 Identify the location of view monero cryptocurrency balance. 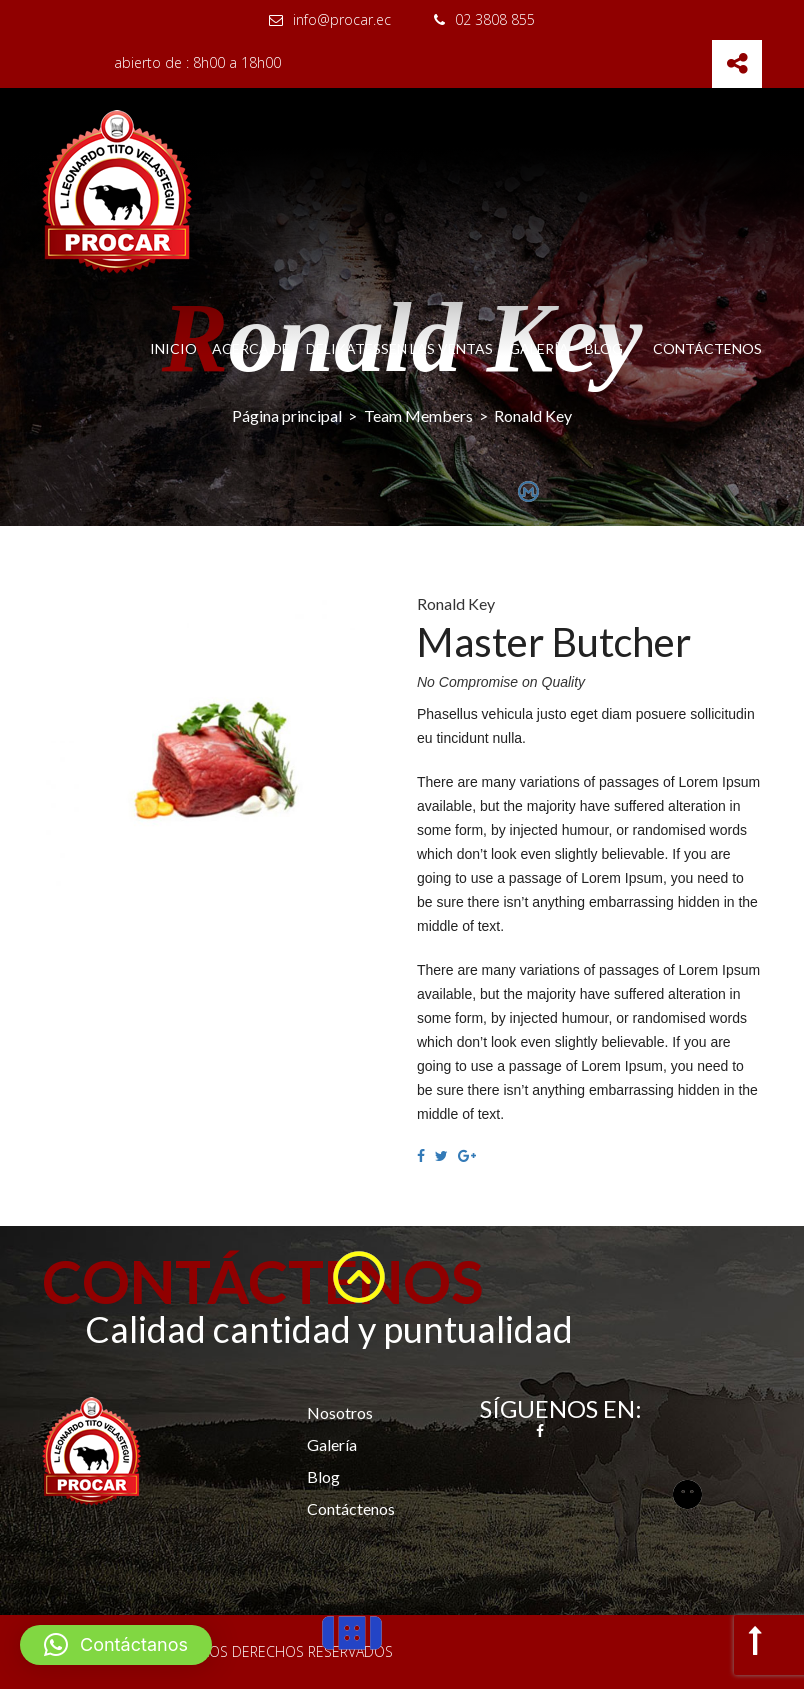
(528, 491).